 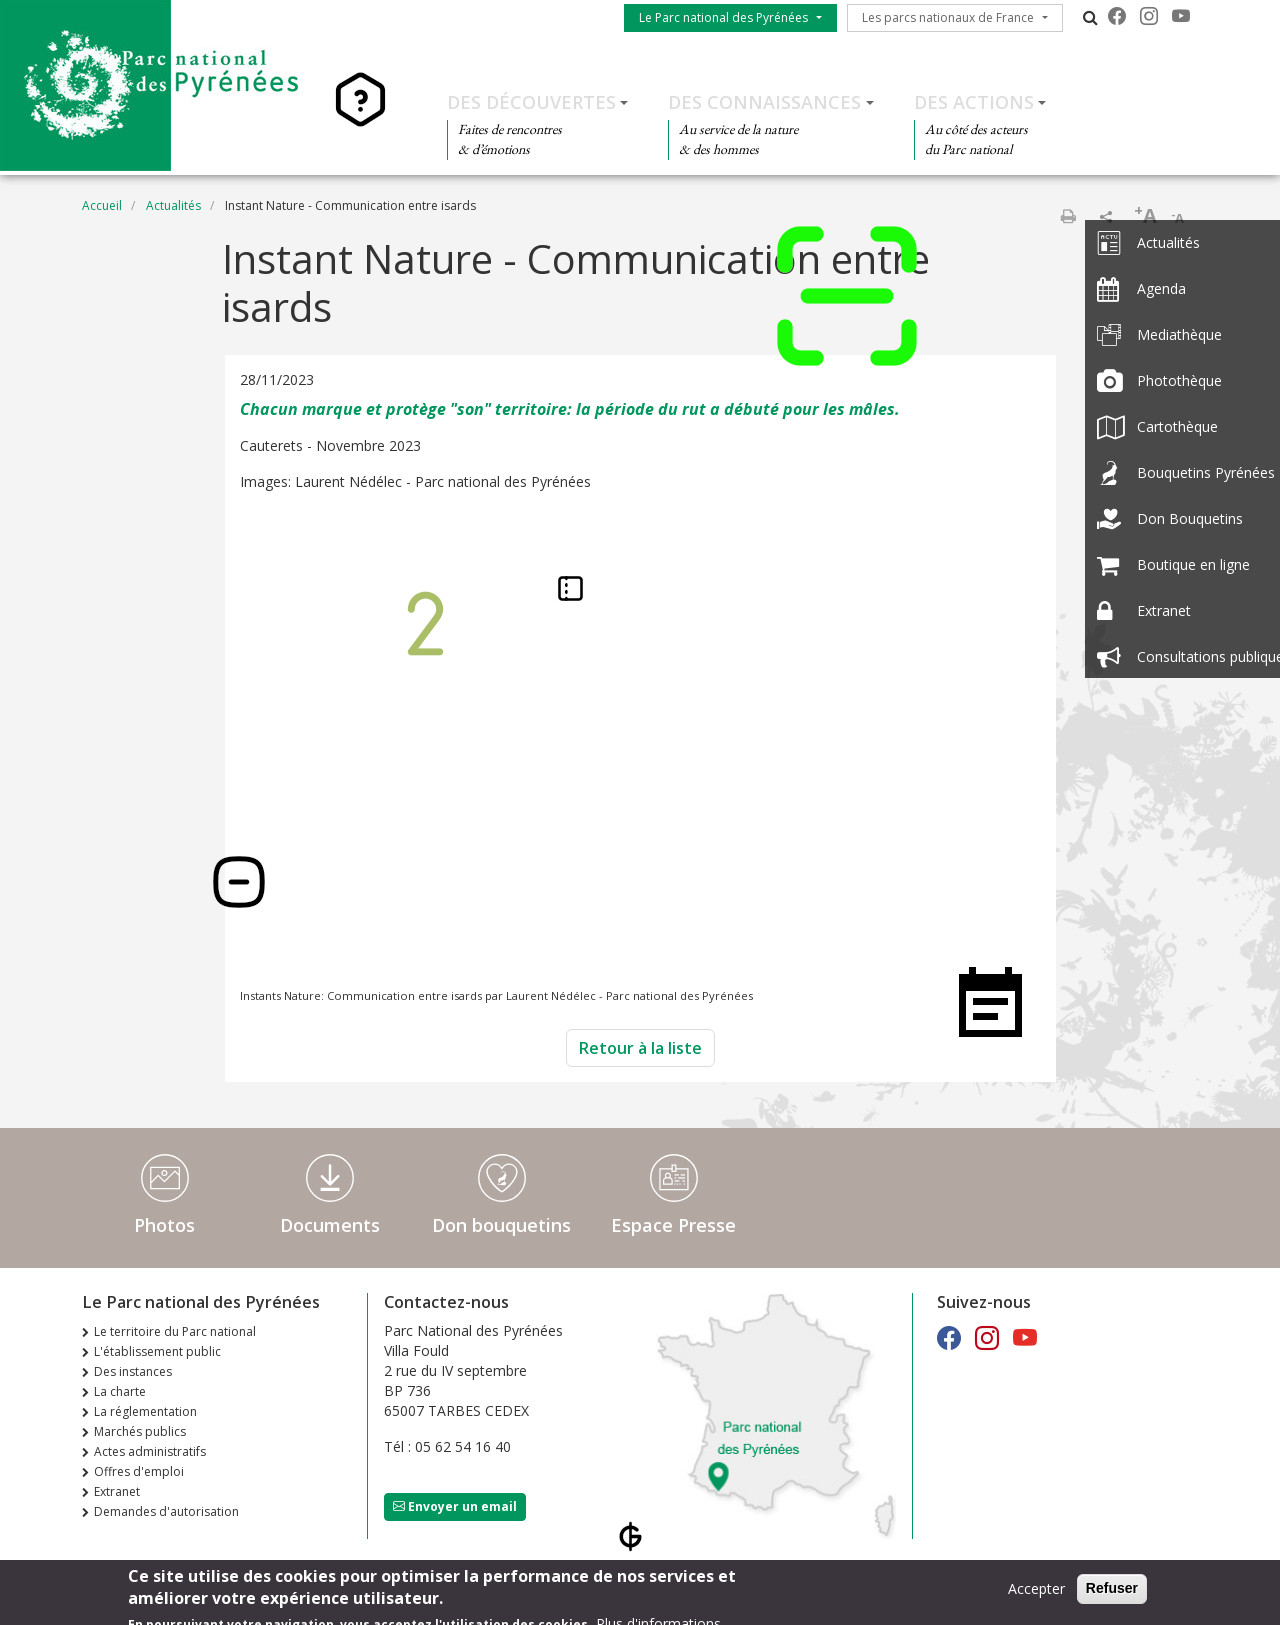 What do you see at coordinates (990, 1005) in the screenshot?
I see `view event details or notes` at bounding box center [990, 1005].